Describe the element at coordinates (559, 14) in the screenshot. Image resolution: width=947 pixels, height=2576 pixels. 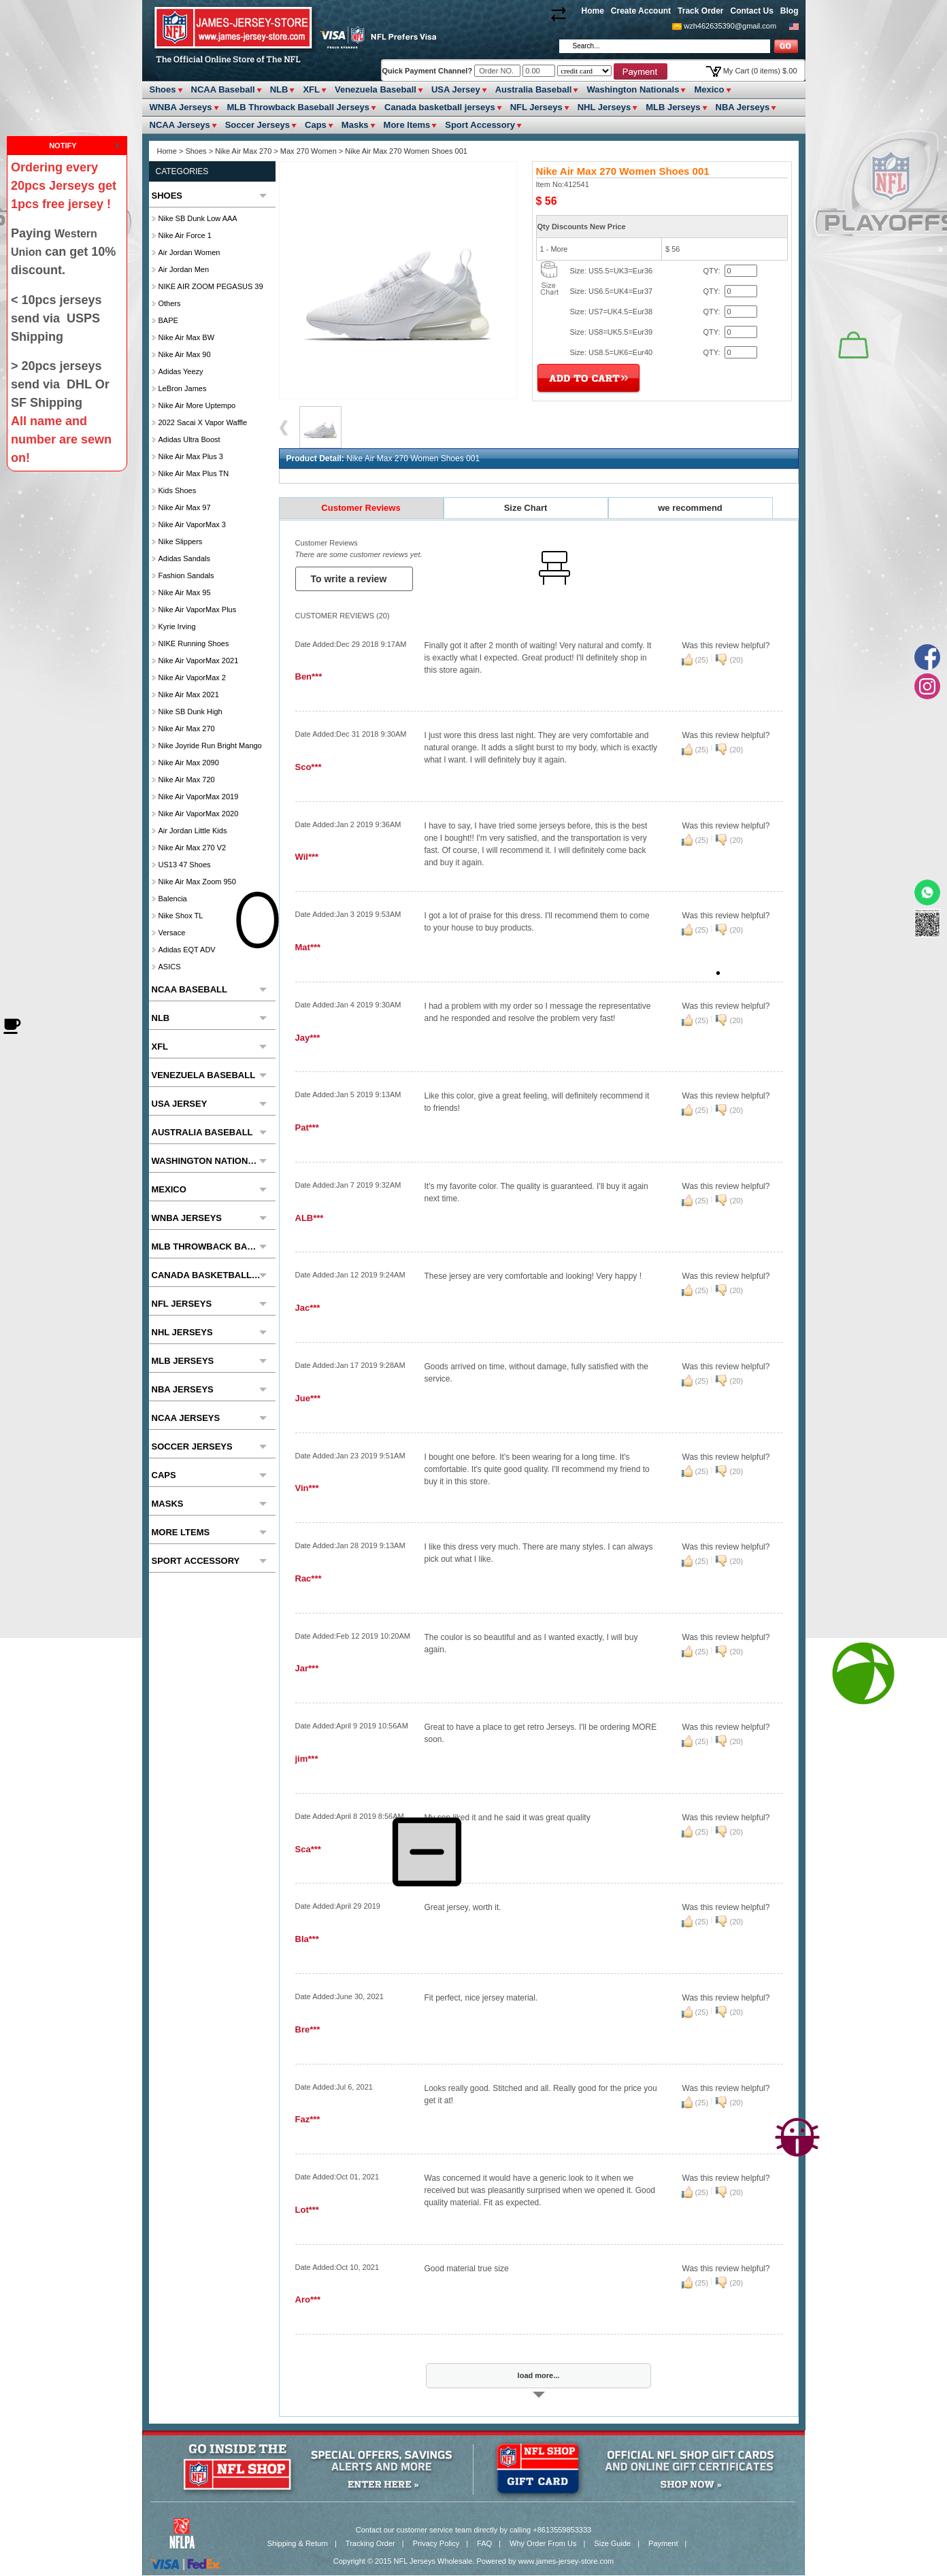
I see `swap or exchange items` at that location.